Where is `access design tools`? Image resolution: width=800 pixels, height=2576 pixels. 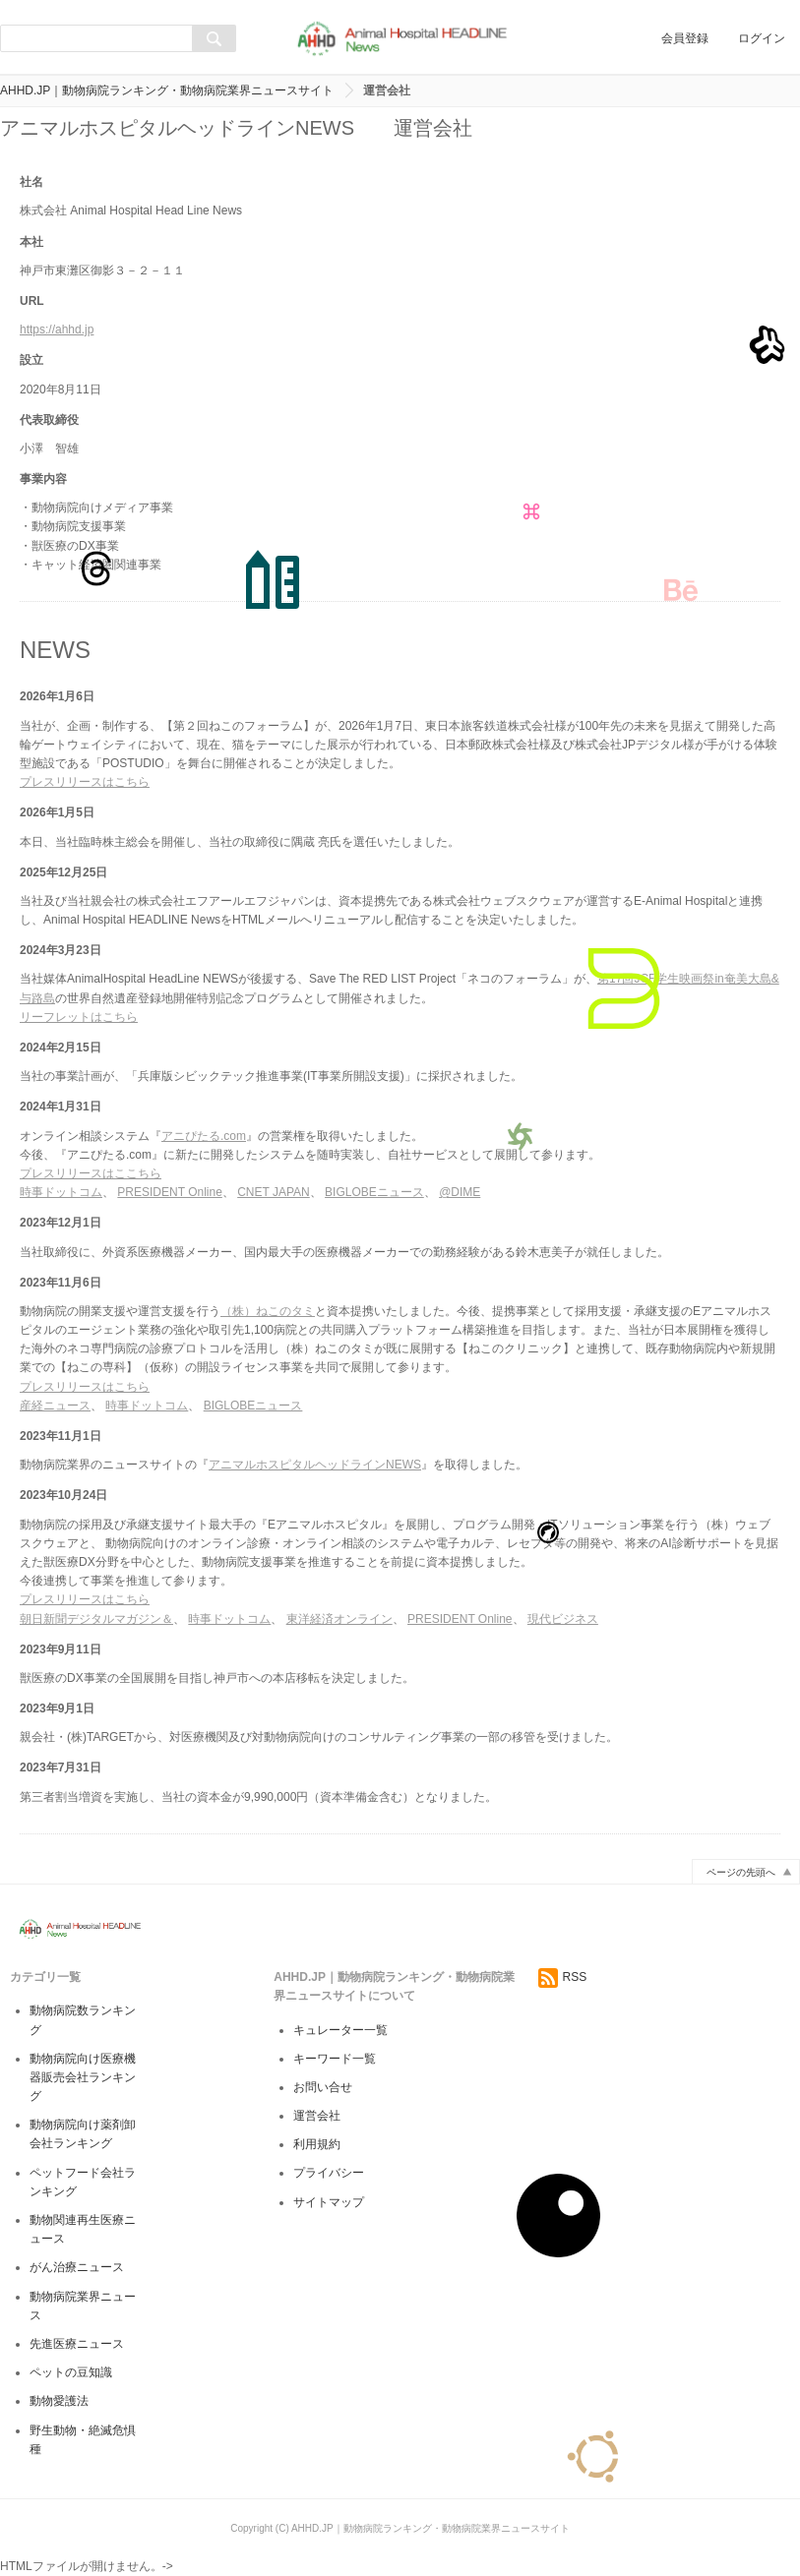 access design tools is located at coordinates (273, 579).